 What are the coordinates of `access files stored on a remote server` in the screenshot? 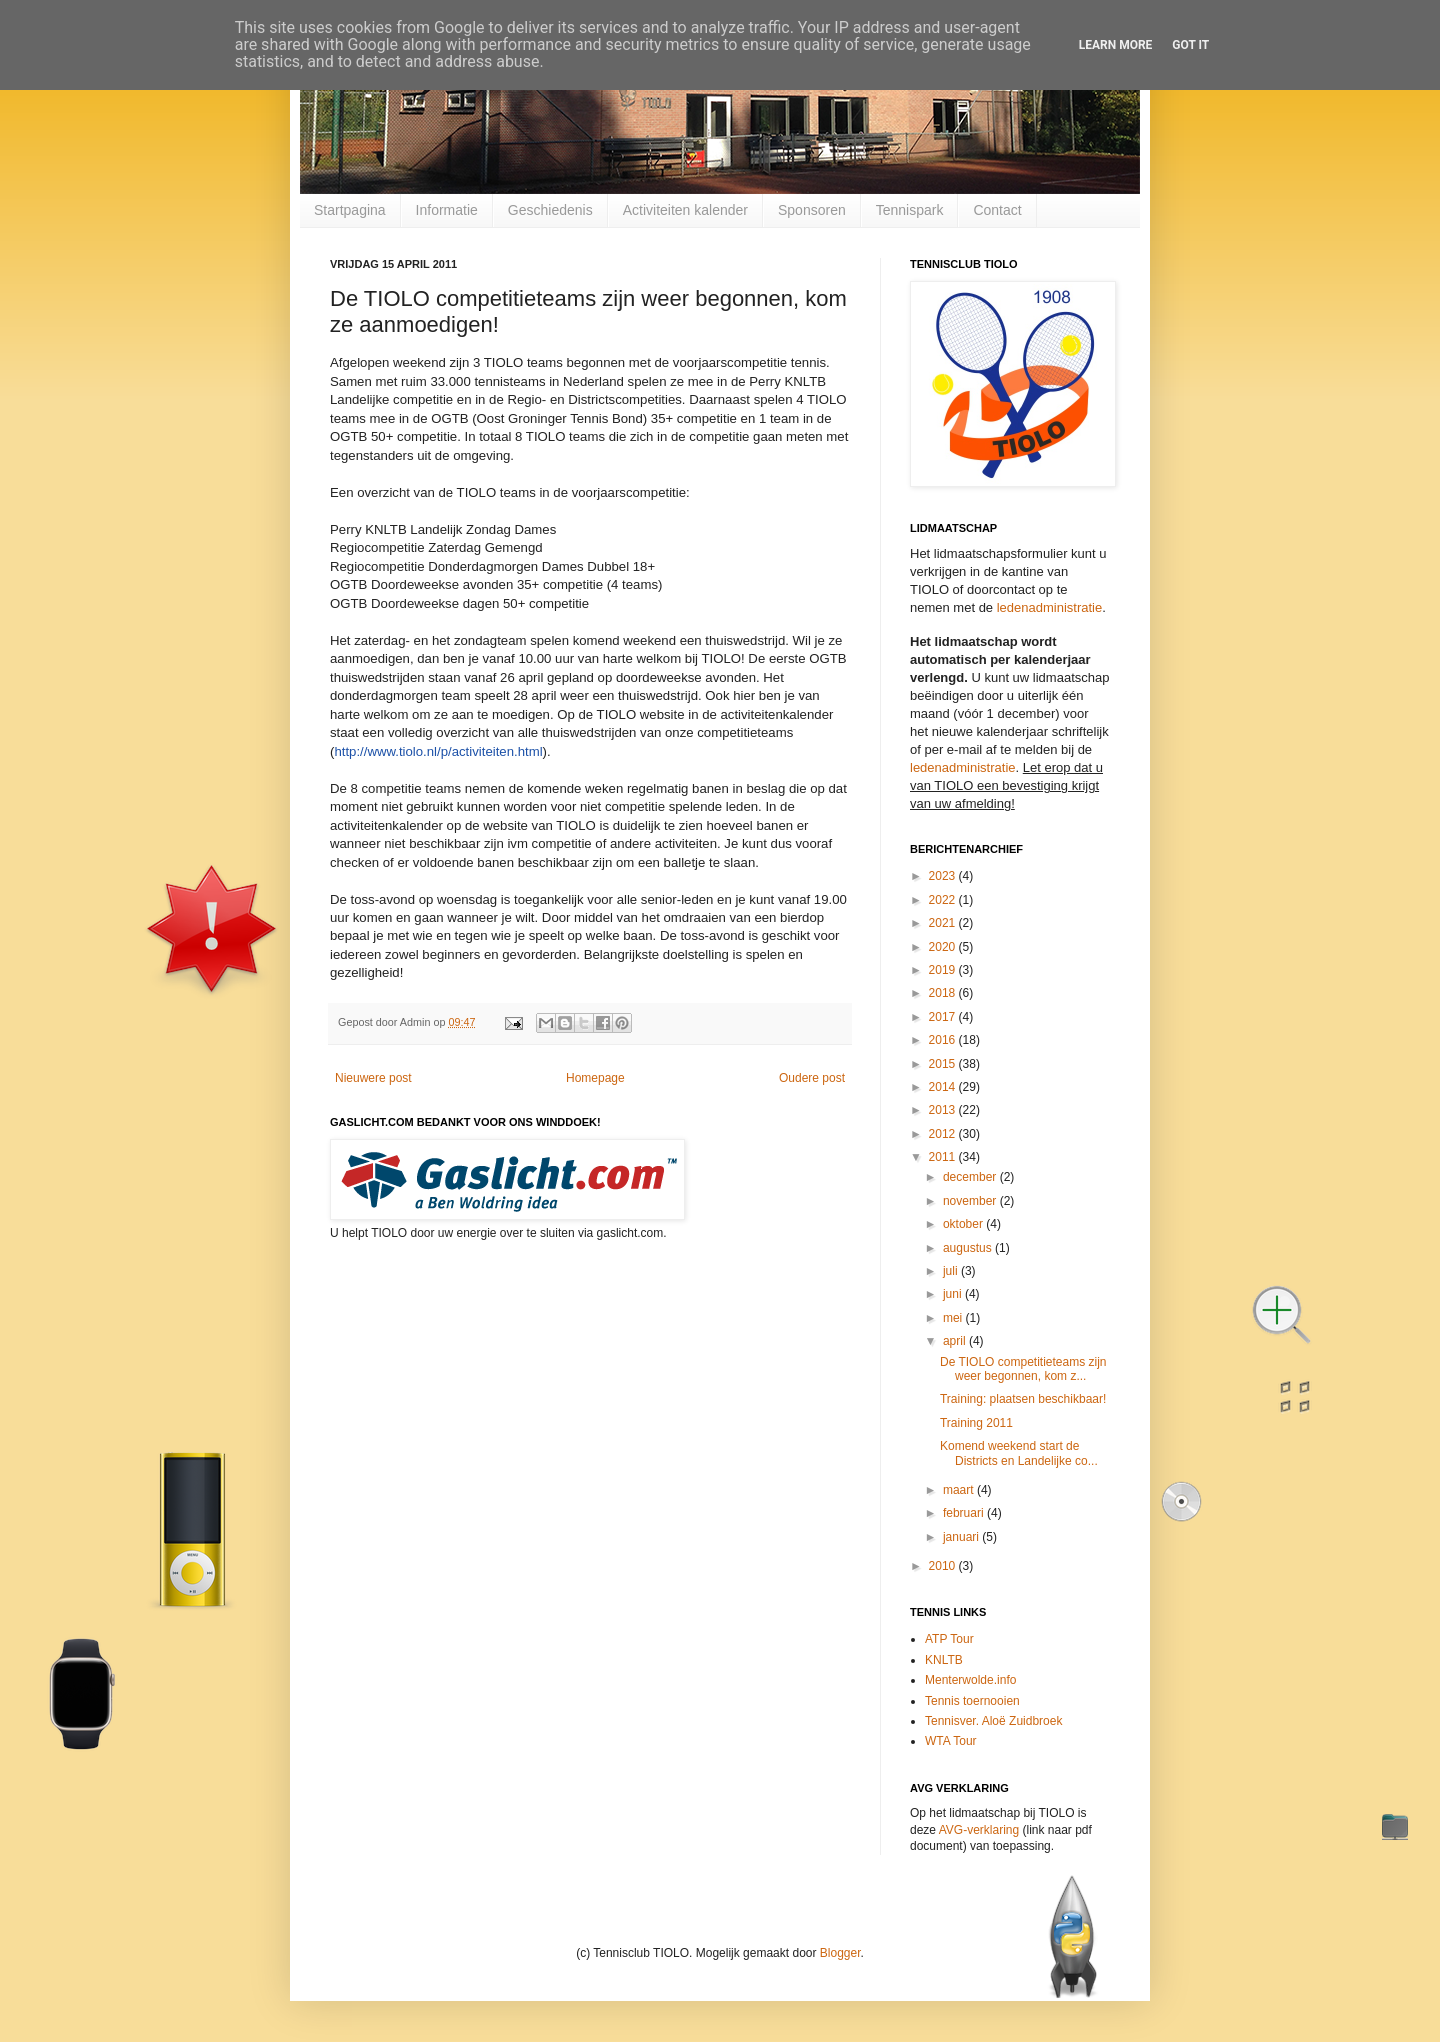 It's located at (1395, 1827).